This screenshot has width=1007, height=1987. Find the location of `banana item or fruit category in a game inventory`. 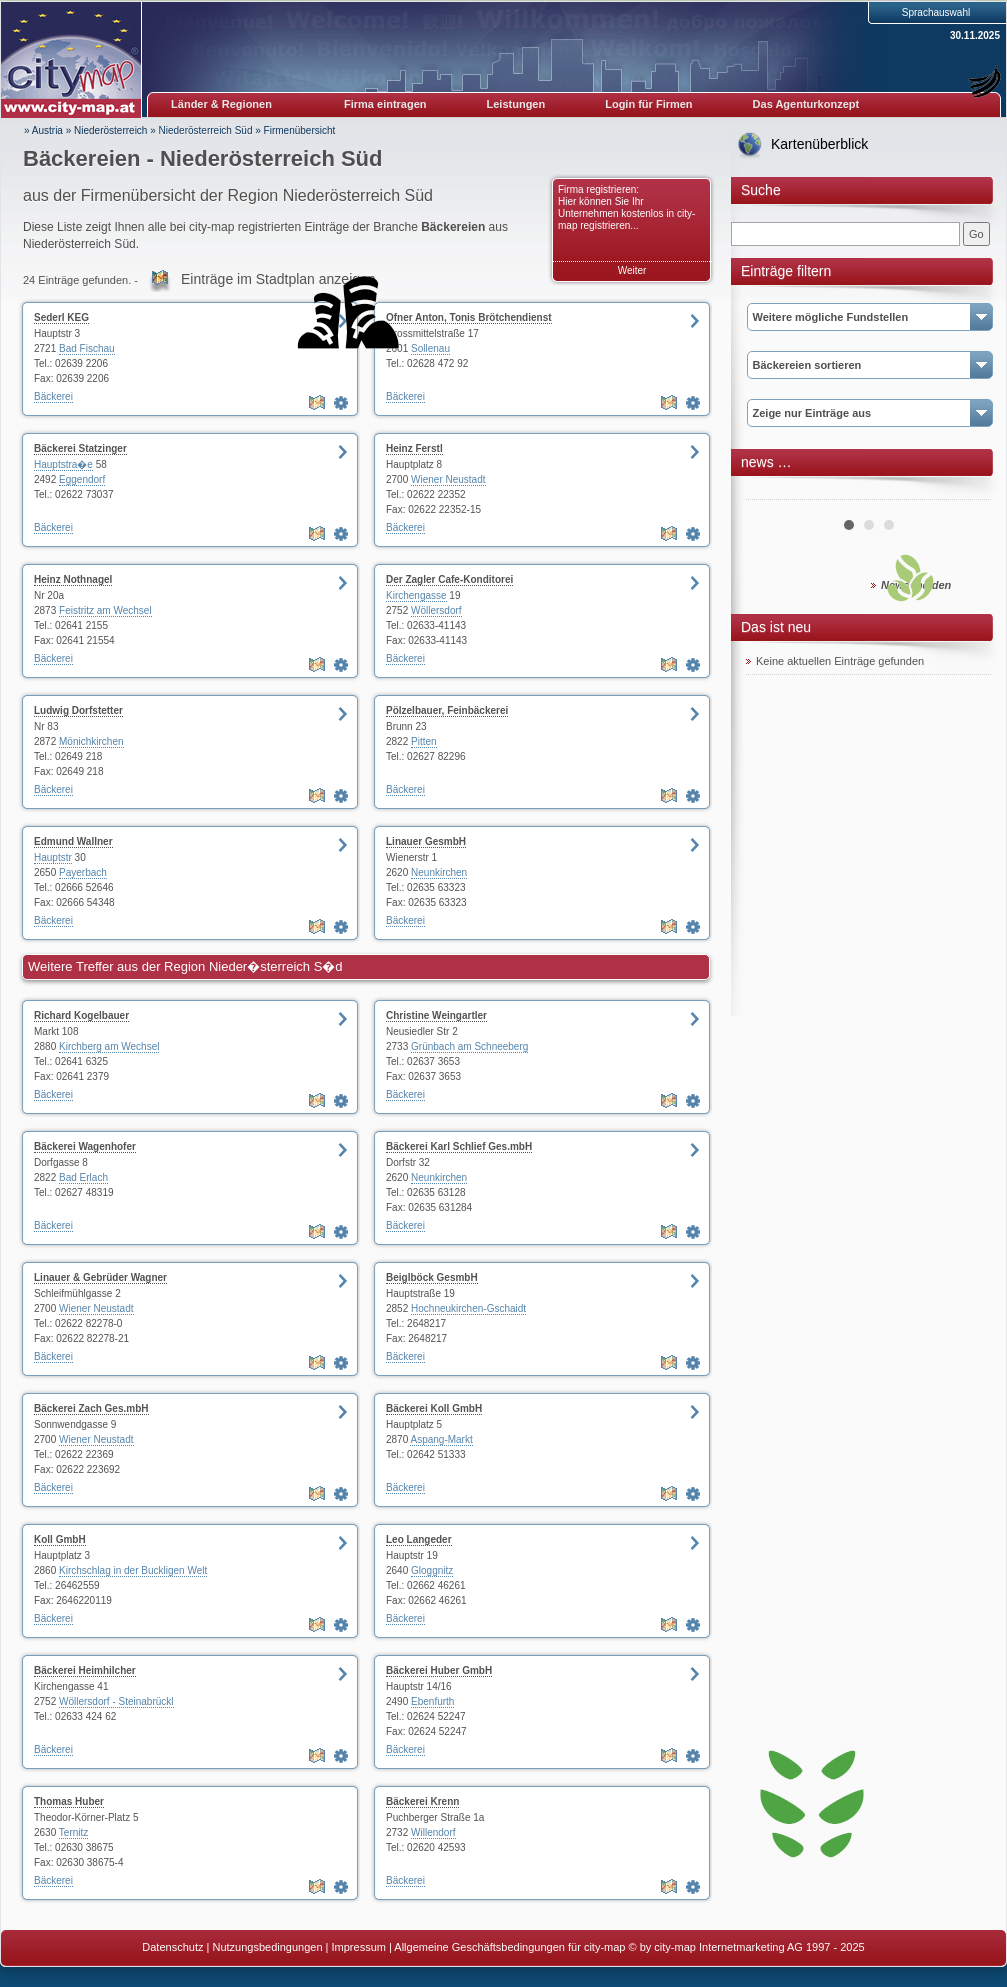

banana item or fruit category in a game inventory is located at coordinates (984, 81).